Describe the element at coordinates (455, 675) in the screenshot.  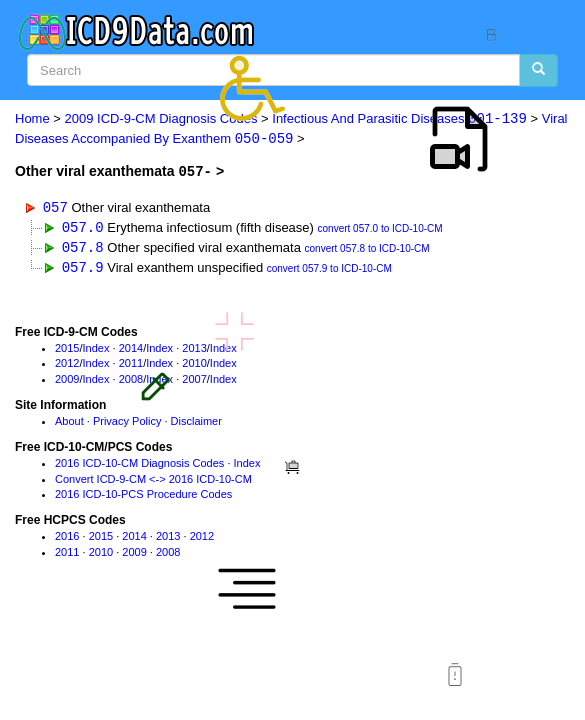
I see `indicates low battery warning` at that location.